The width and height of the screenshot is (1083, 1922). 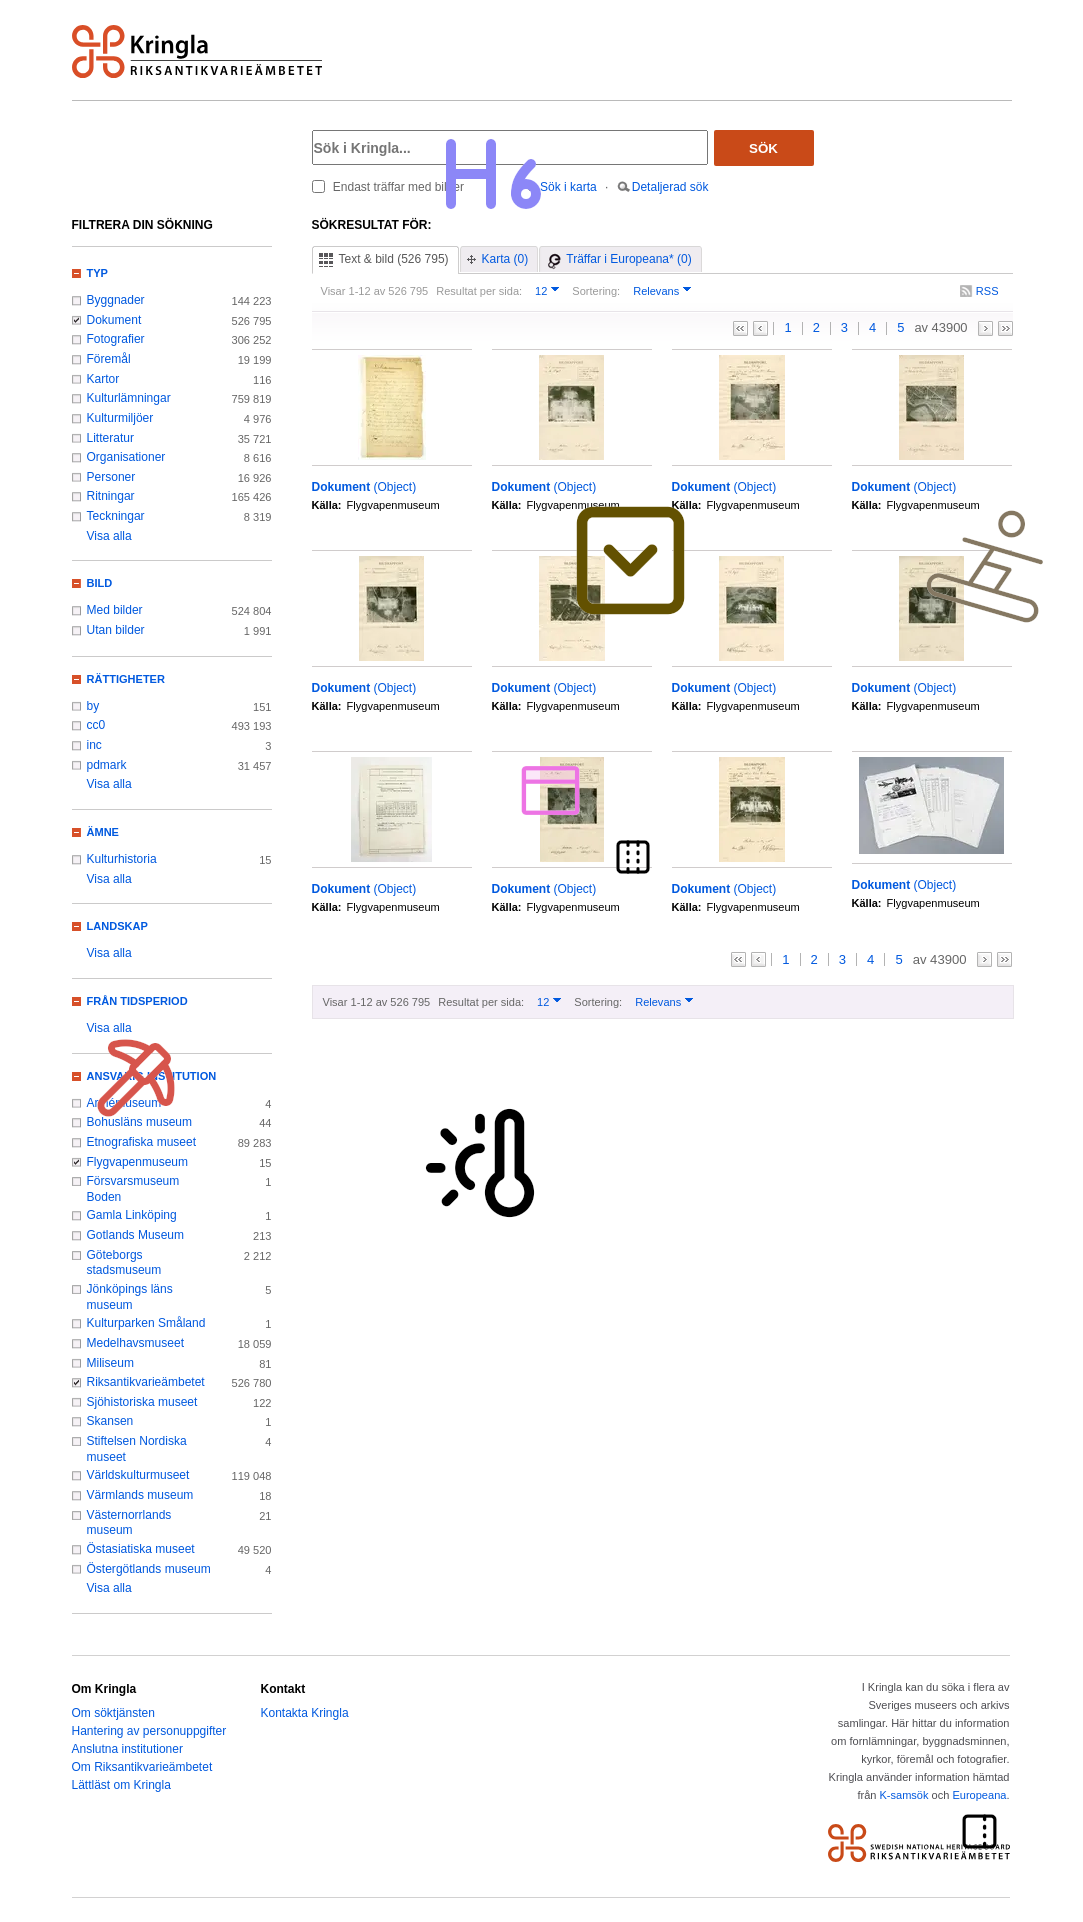 What do you see at coordinates (480, 1163) in the screenshot?
I see `view current outdoor temperature` at bounding box center [480, 1163].